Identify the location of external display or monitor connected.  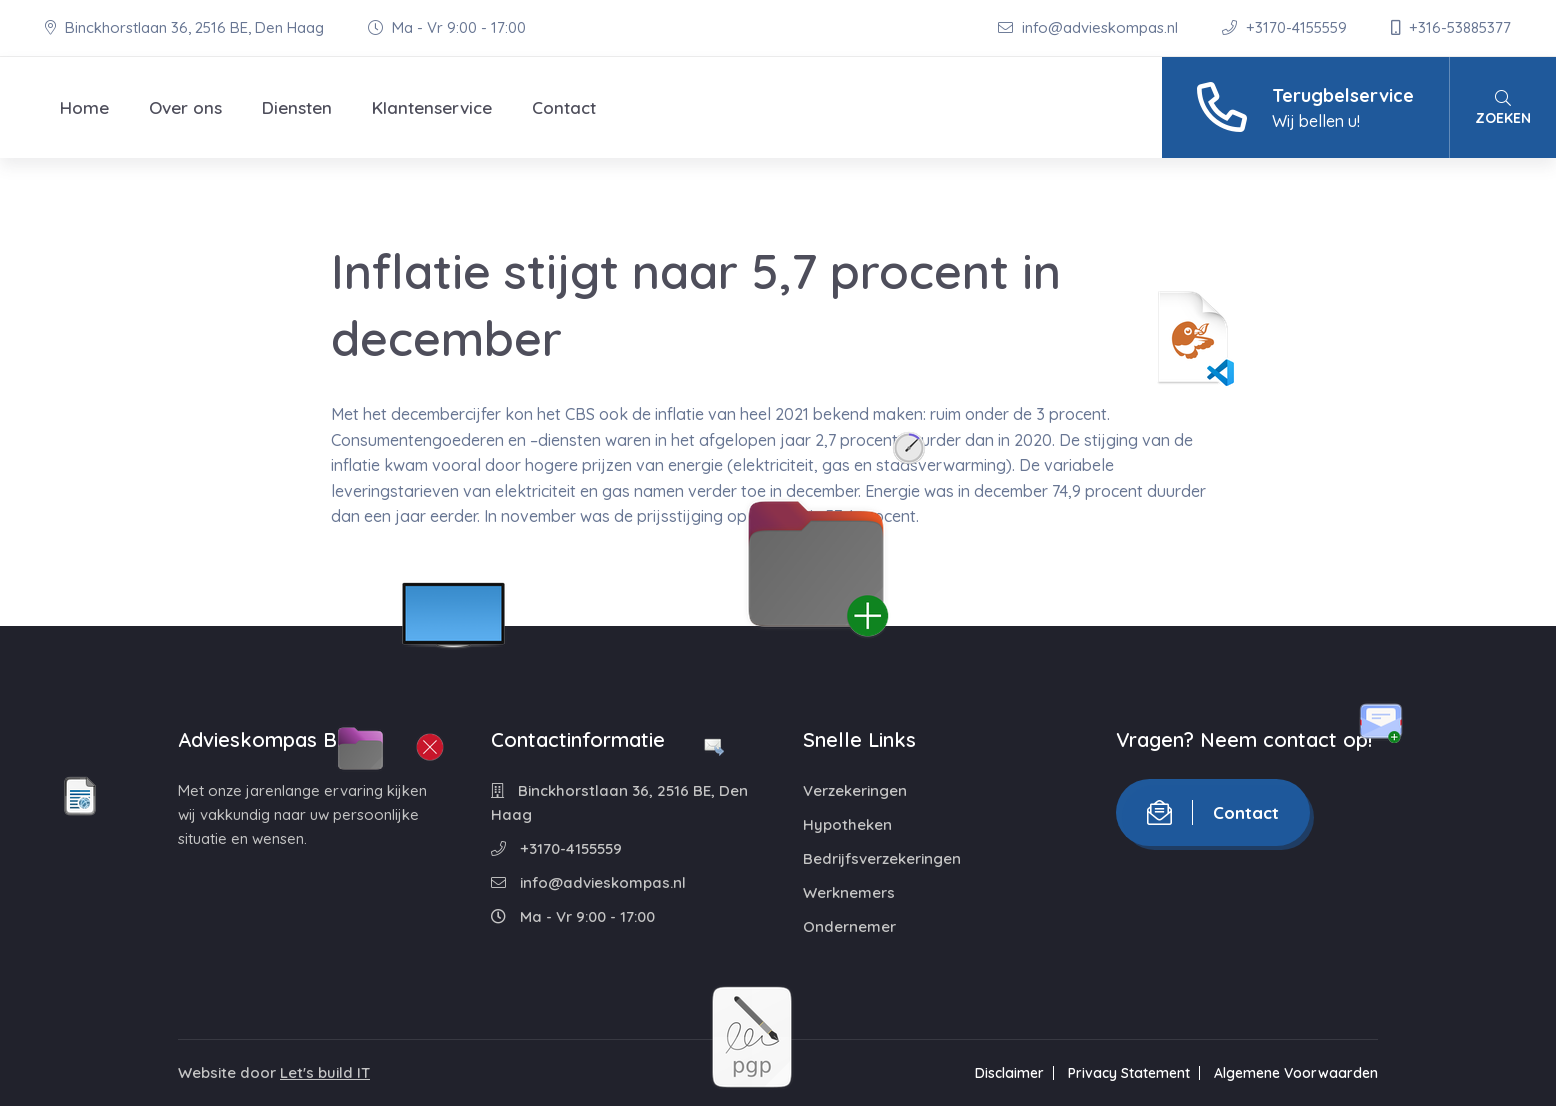
(453, 613).